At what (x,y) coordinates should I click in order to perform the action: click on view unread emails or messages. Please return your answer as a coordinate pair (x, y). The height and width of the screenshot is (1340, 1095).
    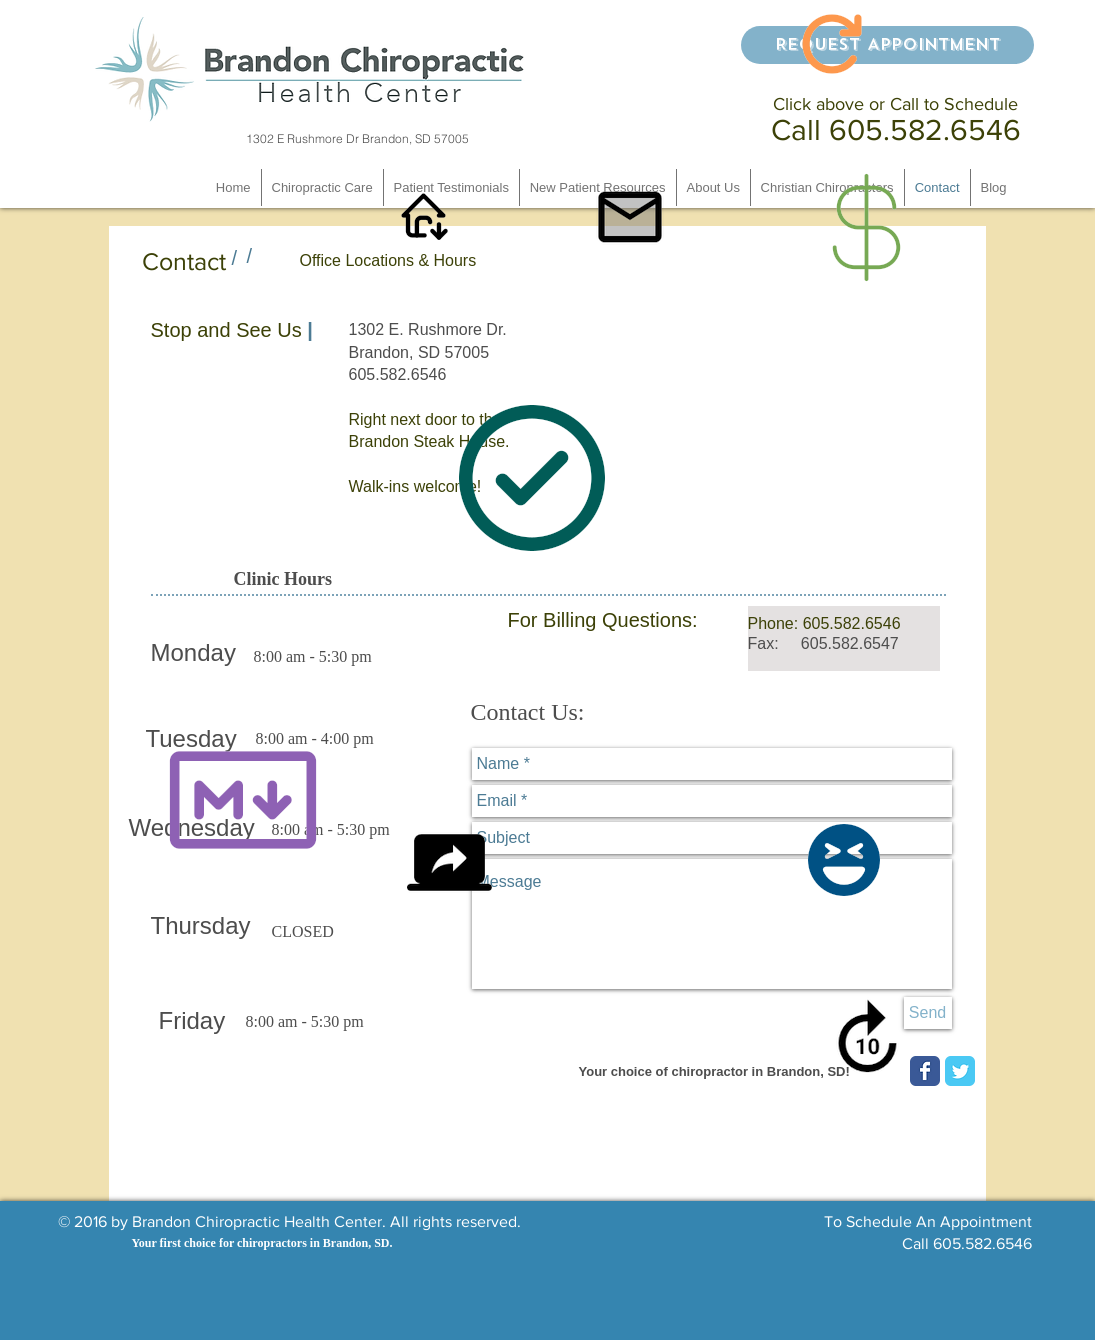
    Looking at the image, I should click on (630, 217).